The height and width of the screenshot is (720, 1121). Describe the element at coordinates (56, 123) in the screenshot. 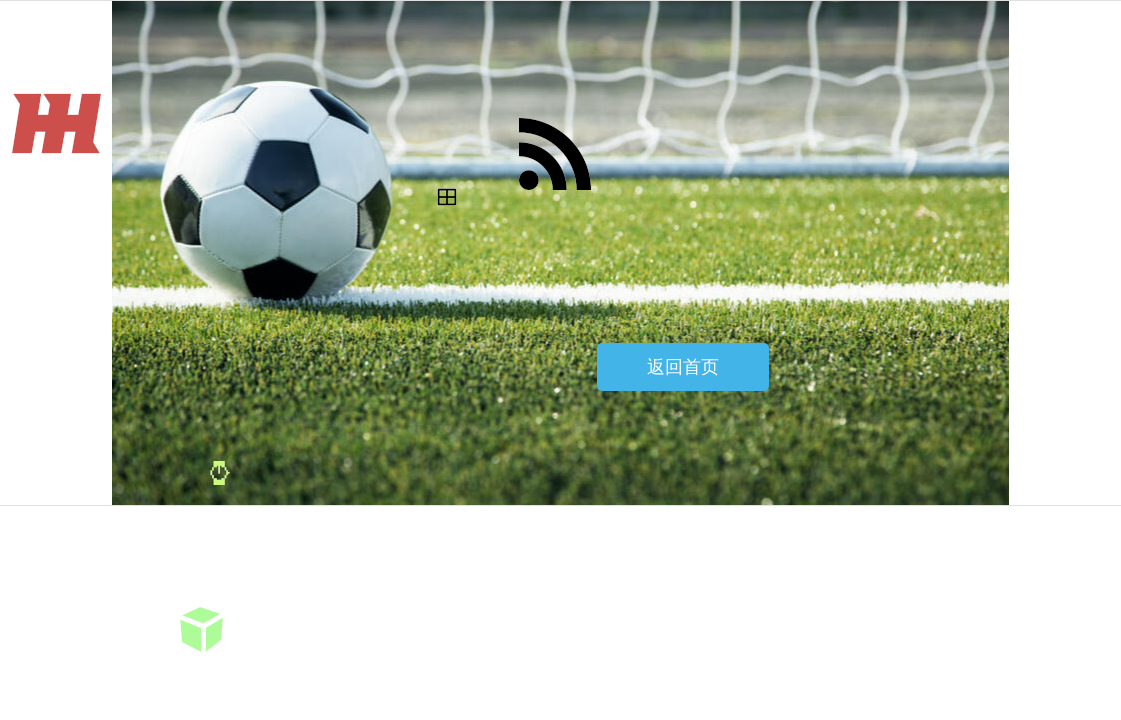

I see `open the Car Throttle app` at that location.